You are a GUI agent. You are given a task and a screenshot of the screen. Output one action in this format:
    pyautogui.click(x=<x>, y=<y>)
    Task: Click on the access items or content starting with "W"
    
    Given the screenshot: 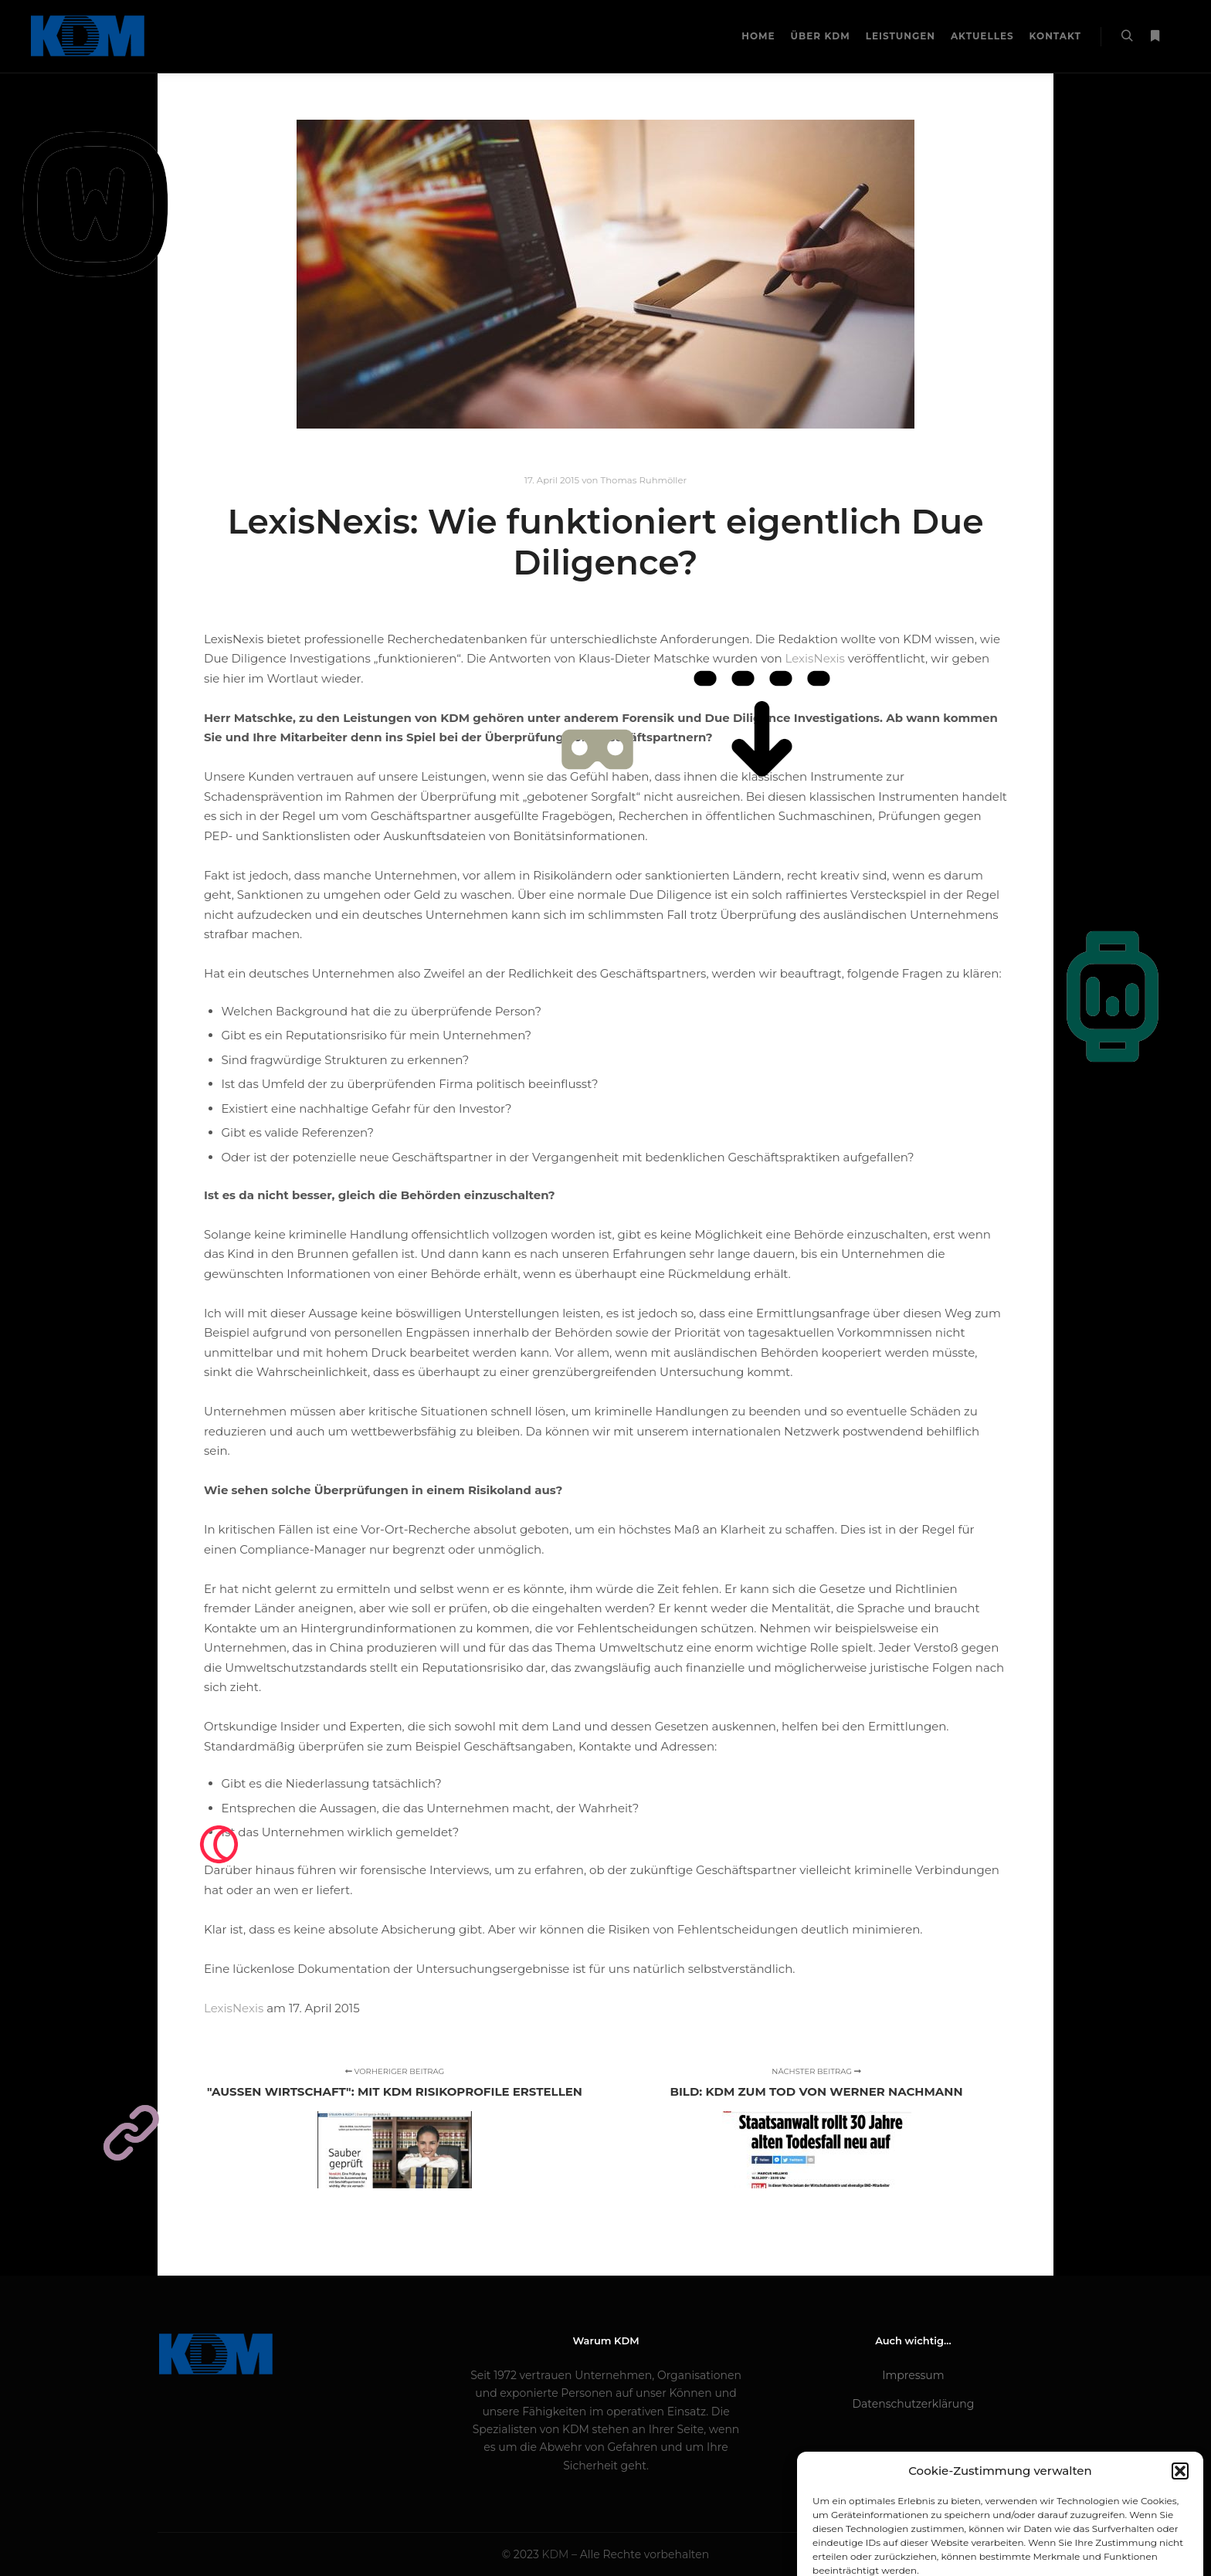 What is the action you would take?
    pyautogui.click(x=95, y=204)
    